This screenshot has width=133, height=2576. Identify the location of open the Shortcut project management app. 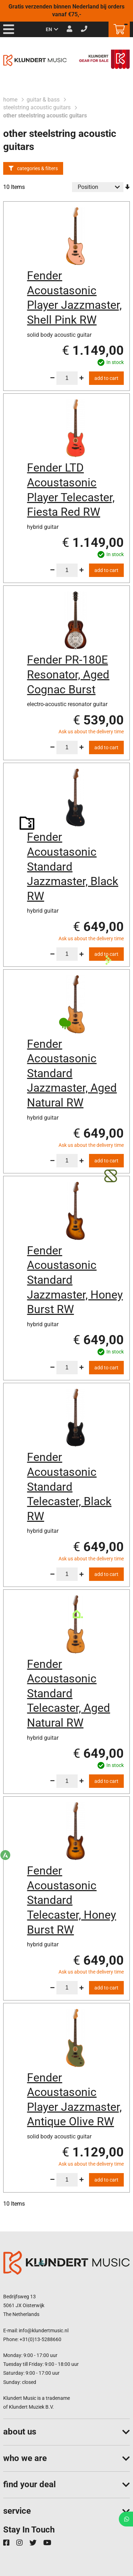
(111, 1176).